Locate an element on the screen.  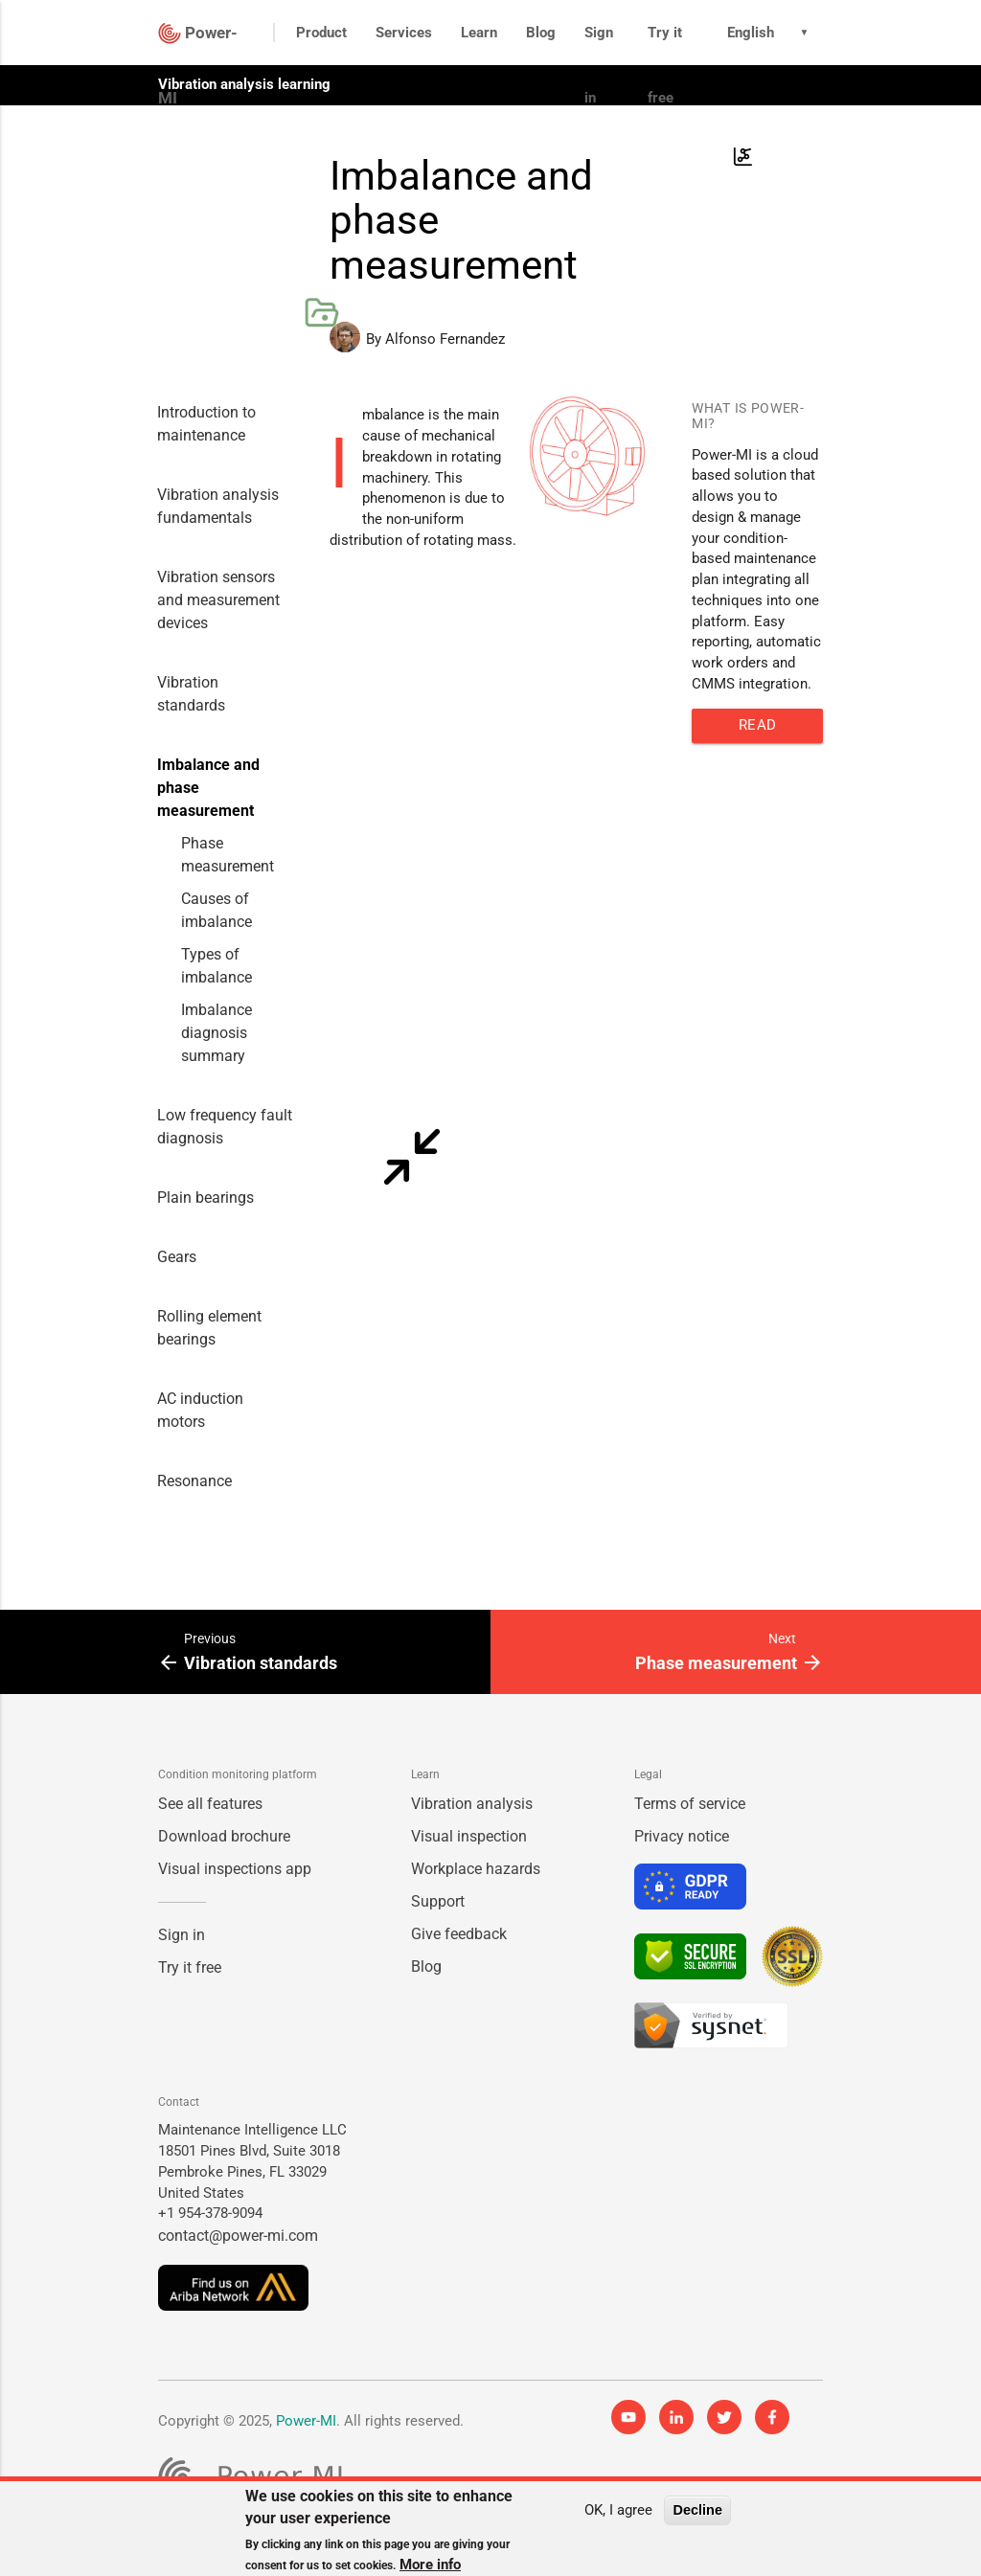
minimize or collapse the current window is located at coordinates (412, 1157).